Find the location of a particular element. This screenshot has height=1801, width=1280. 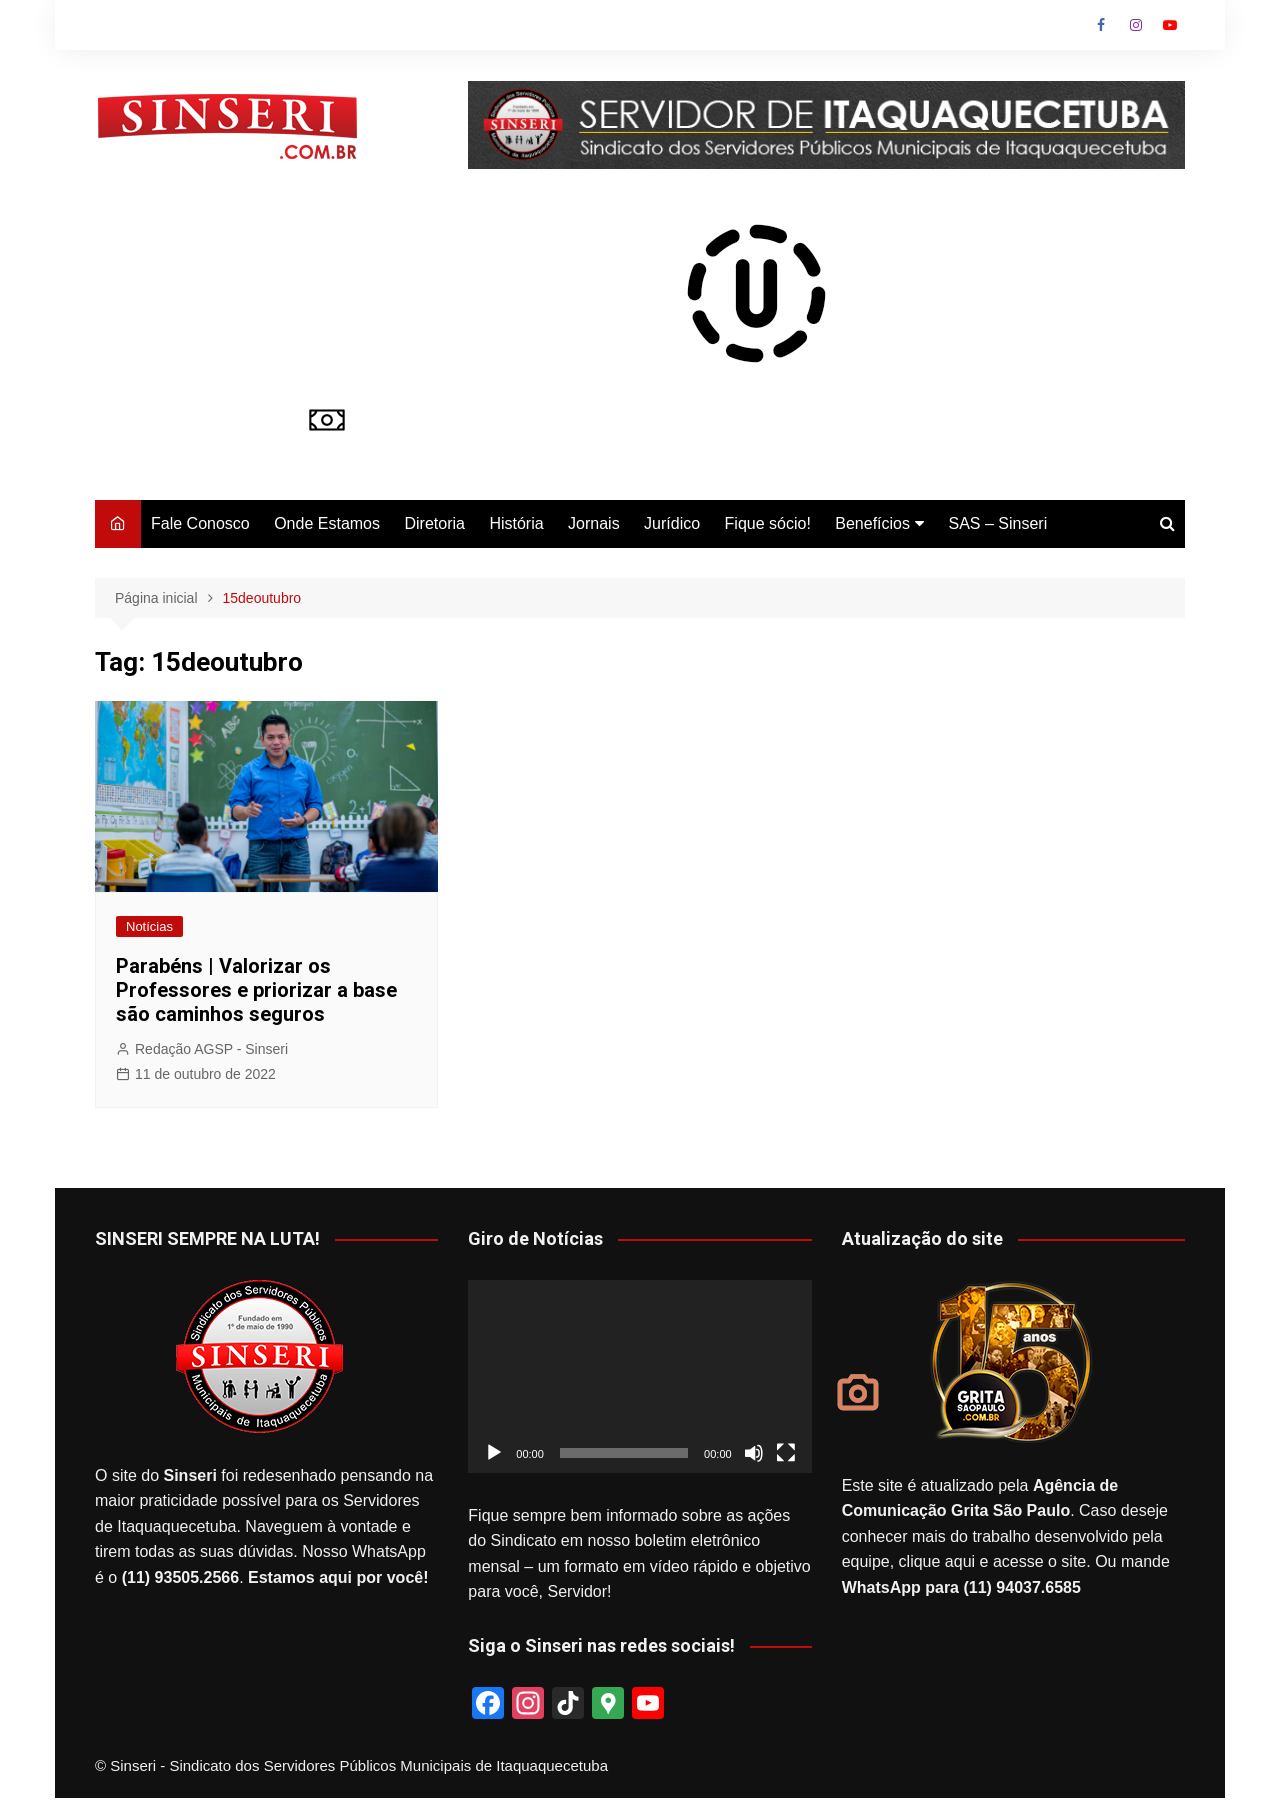

take a photo is located at coordinates (858, 1393).